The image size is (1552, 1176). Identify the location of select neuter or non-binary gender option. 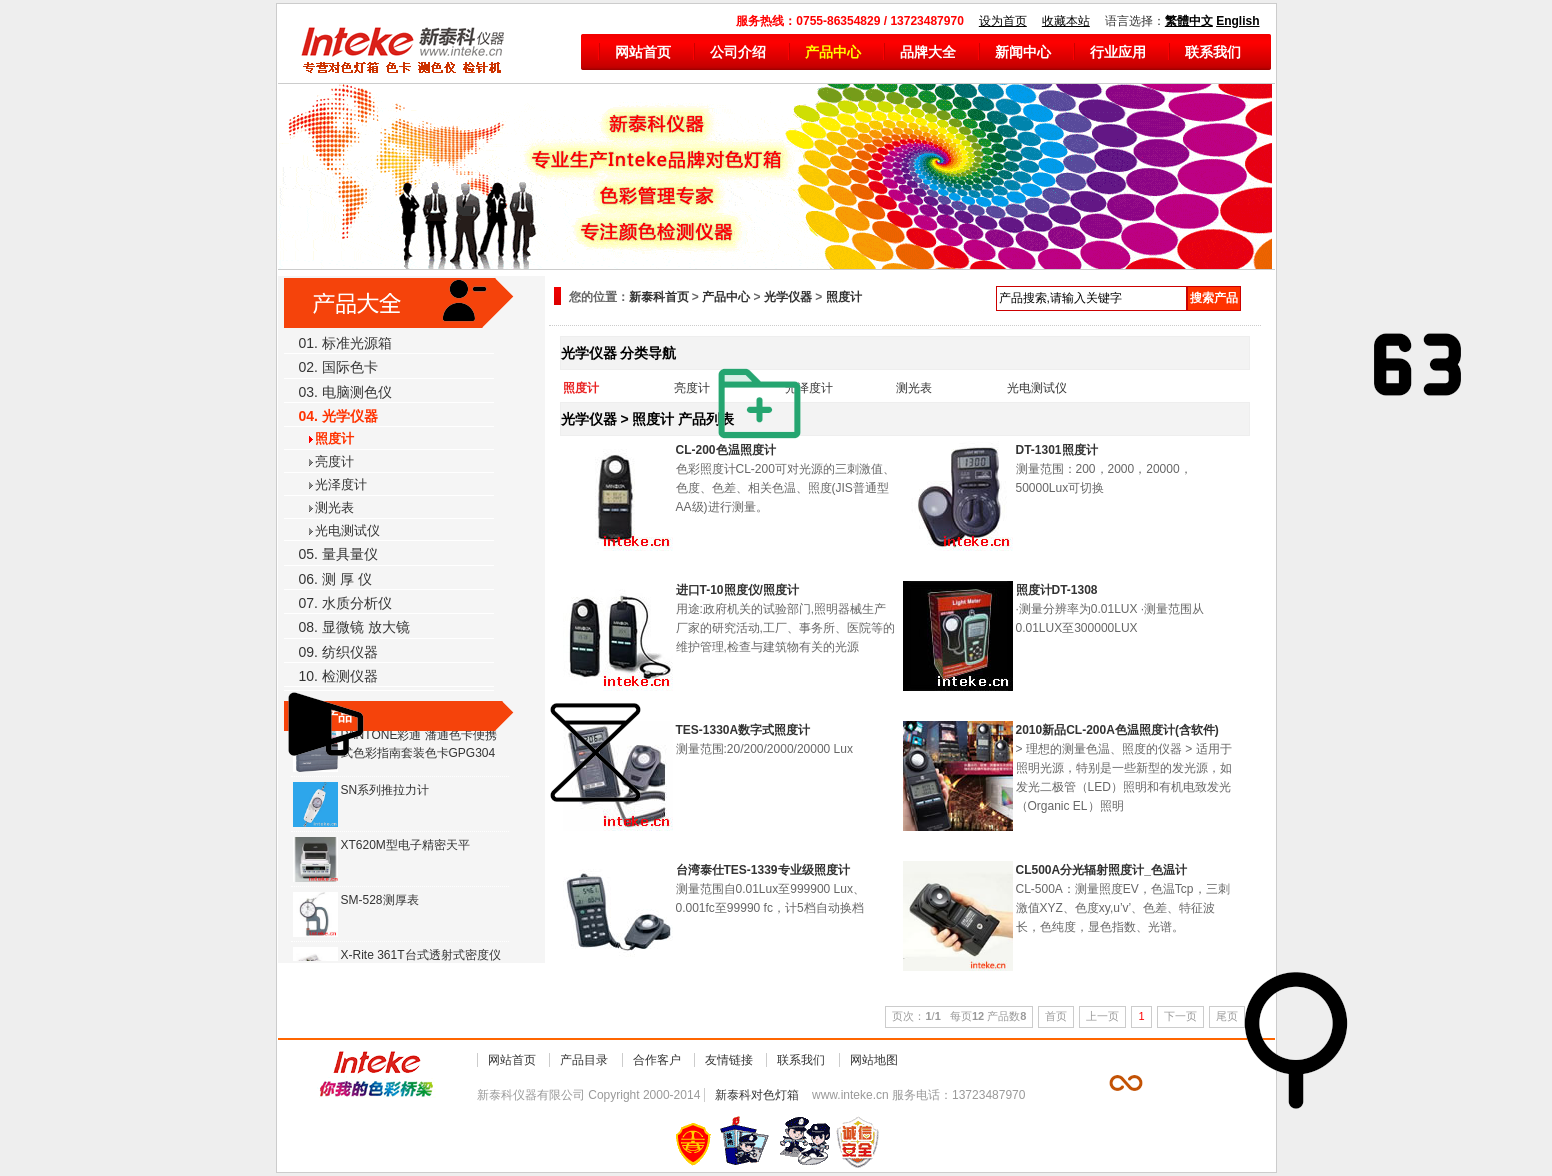
(1296, 1038).